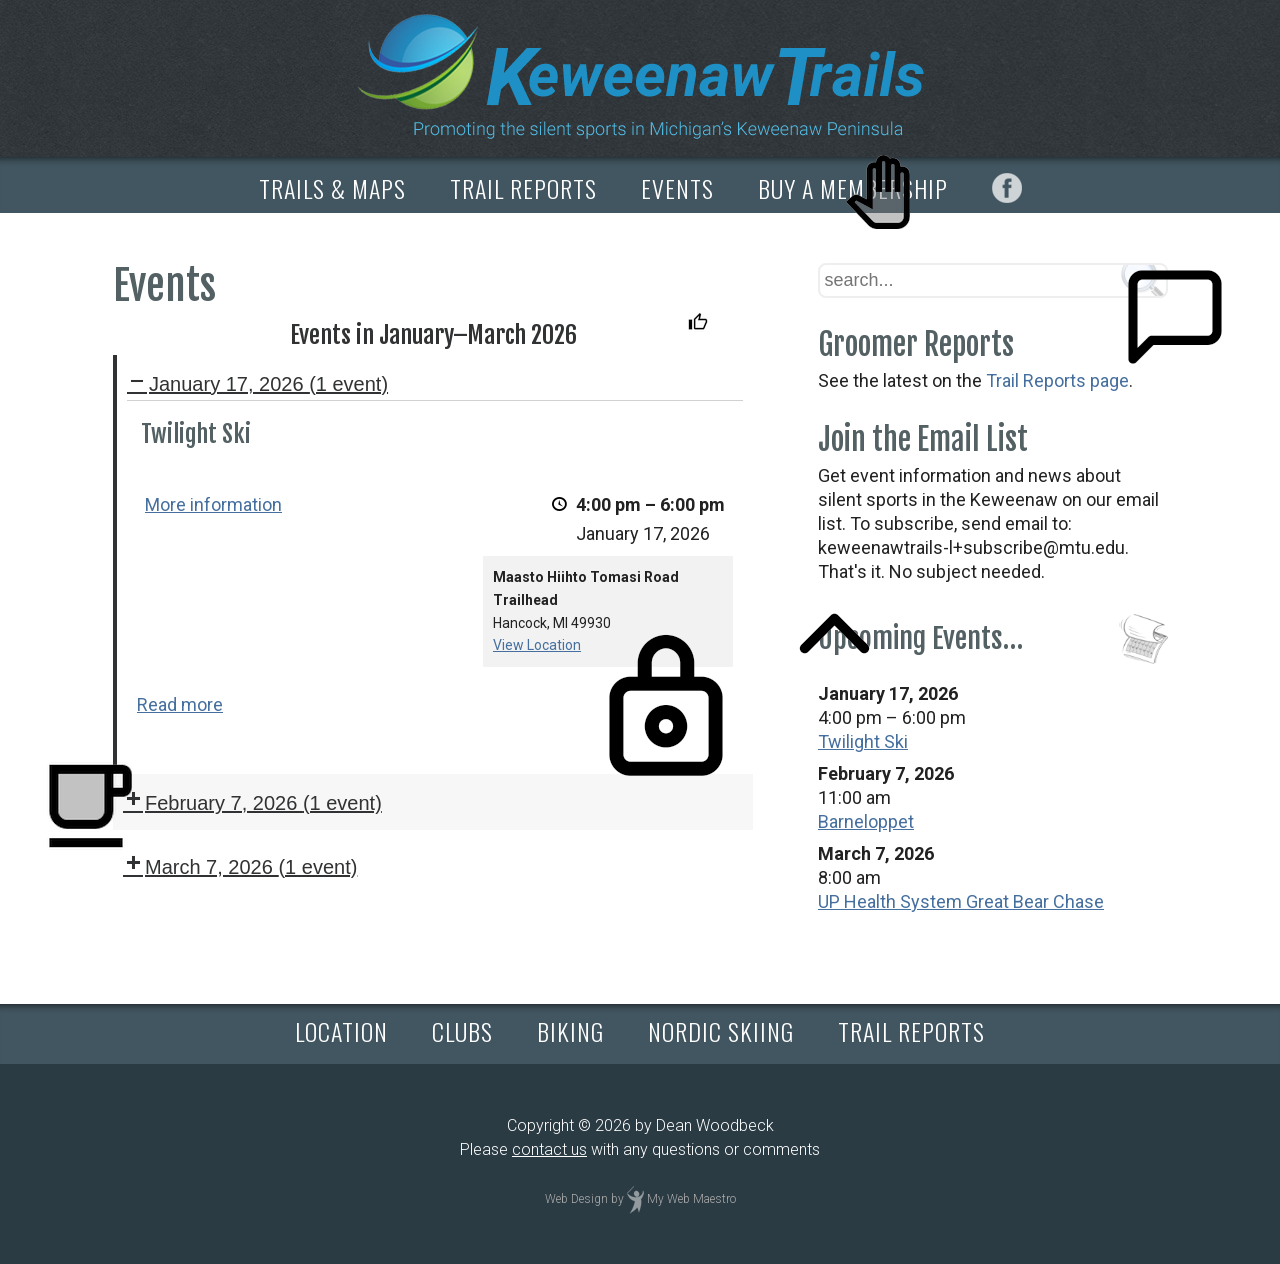 Image resolution: width=1280 pixels, height=1264 pixels. What do you see at coordinates (698, 322) in the screenshot?
I see `like or upvote content` at bounding box center [698, 322].